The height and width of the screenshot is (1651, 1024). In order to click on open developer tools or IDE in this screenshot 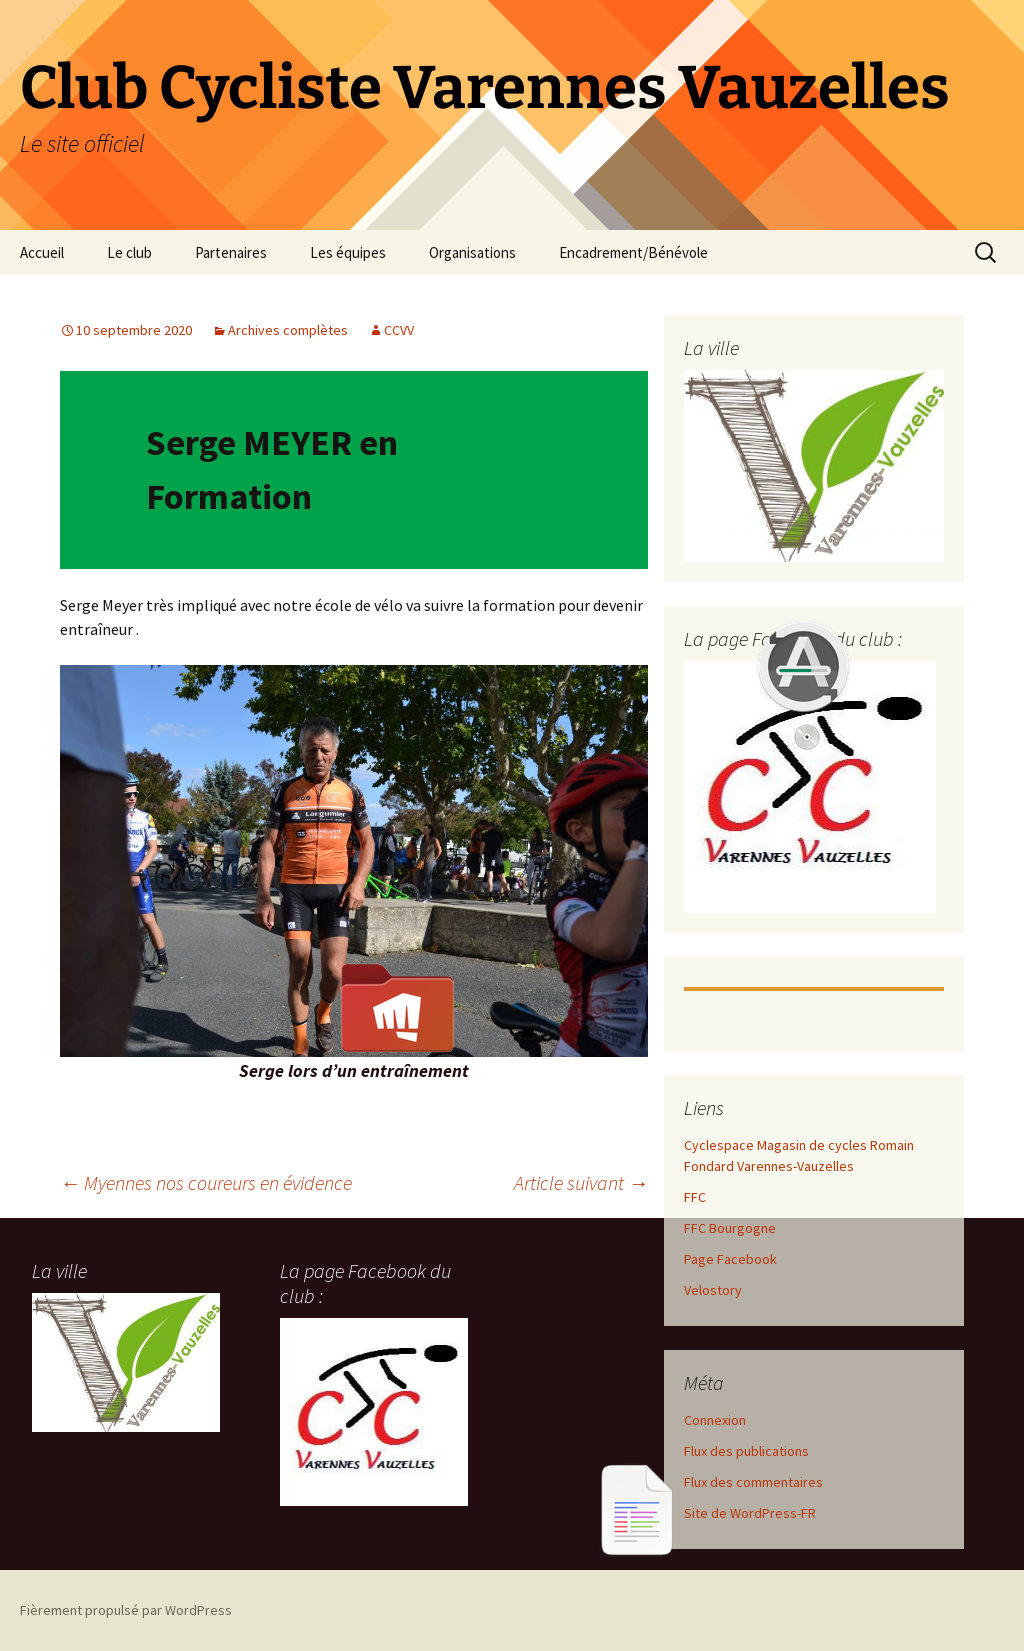, I will do `click(637, 1510)`.